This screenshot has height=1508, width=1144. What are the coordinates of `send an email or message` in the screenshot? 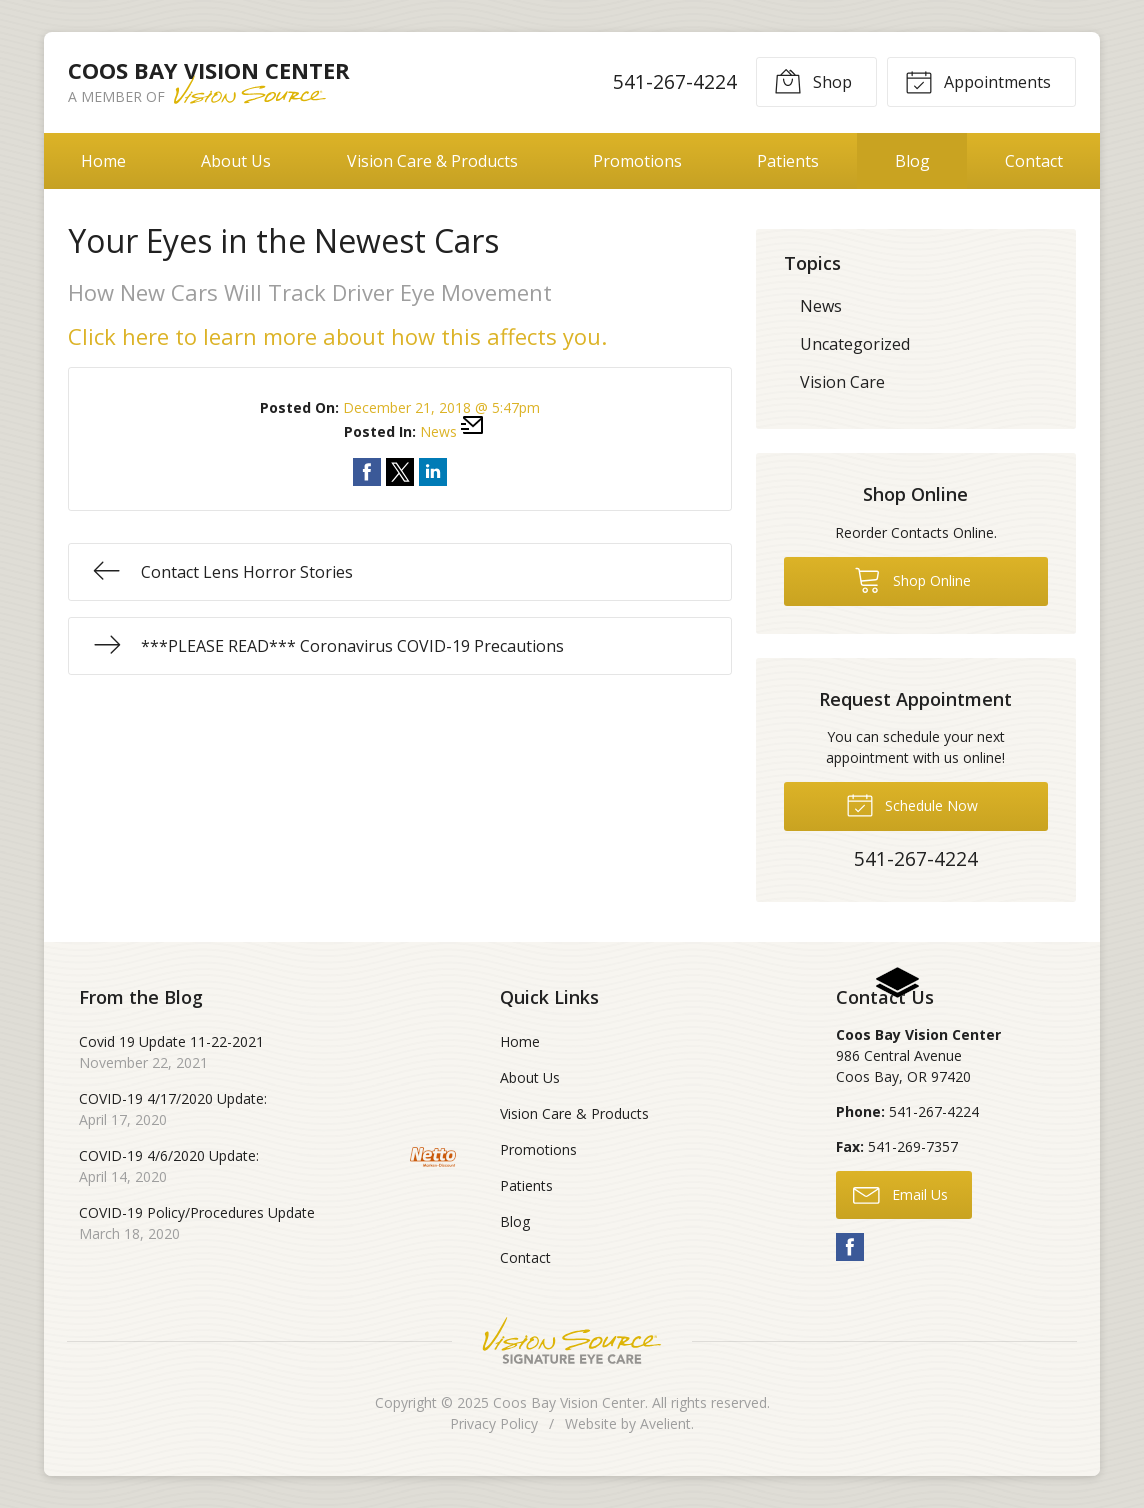 It's located at (473, 425).